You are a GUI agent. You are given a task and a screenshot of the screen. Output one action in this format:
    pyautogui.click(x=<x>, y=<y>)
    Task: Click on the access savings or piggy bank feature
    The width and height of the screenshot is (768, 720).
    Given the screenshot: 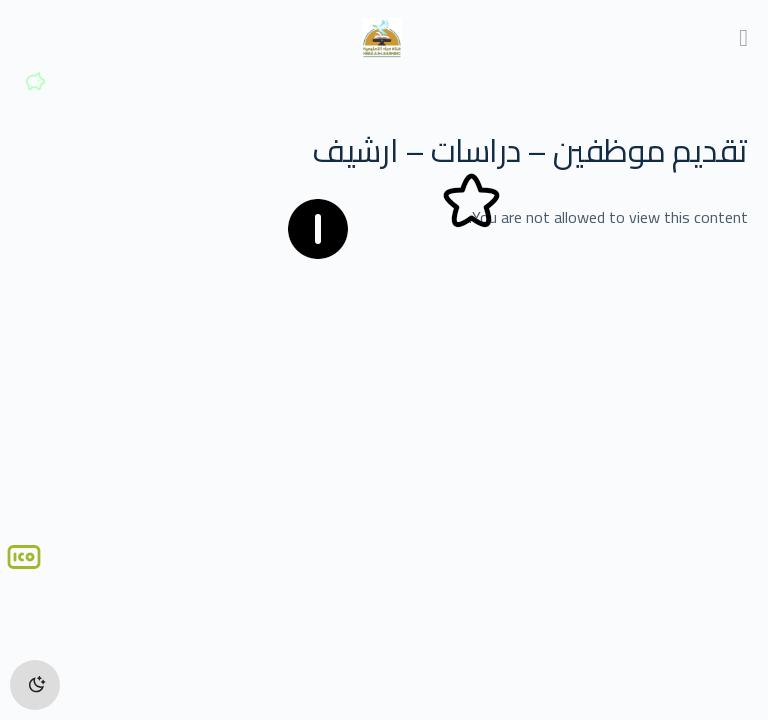 What is the action you would take?
    pyautogui.click(x=35, y=81)
    